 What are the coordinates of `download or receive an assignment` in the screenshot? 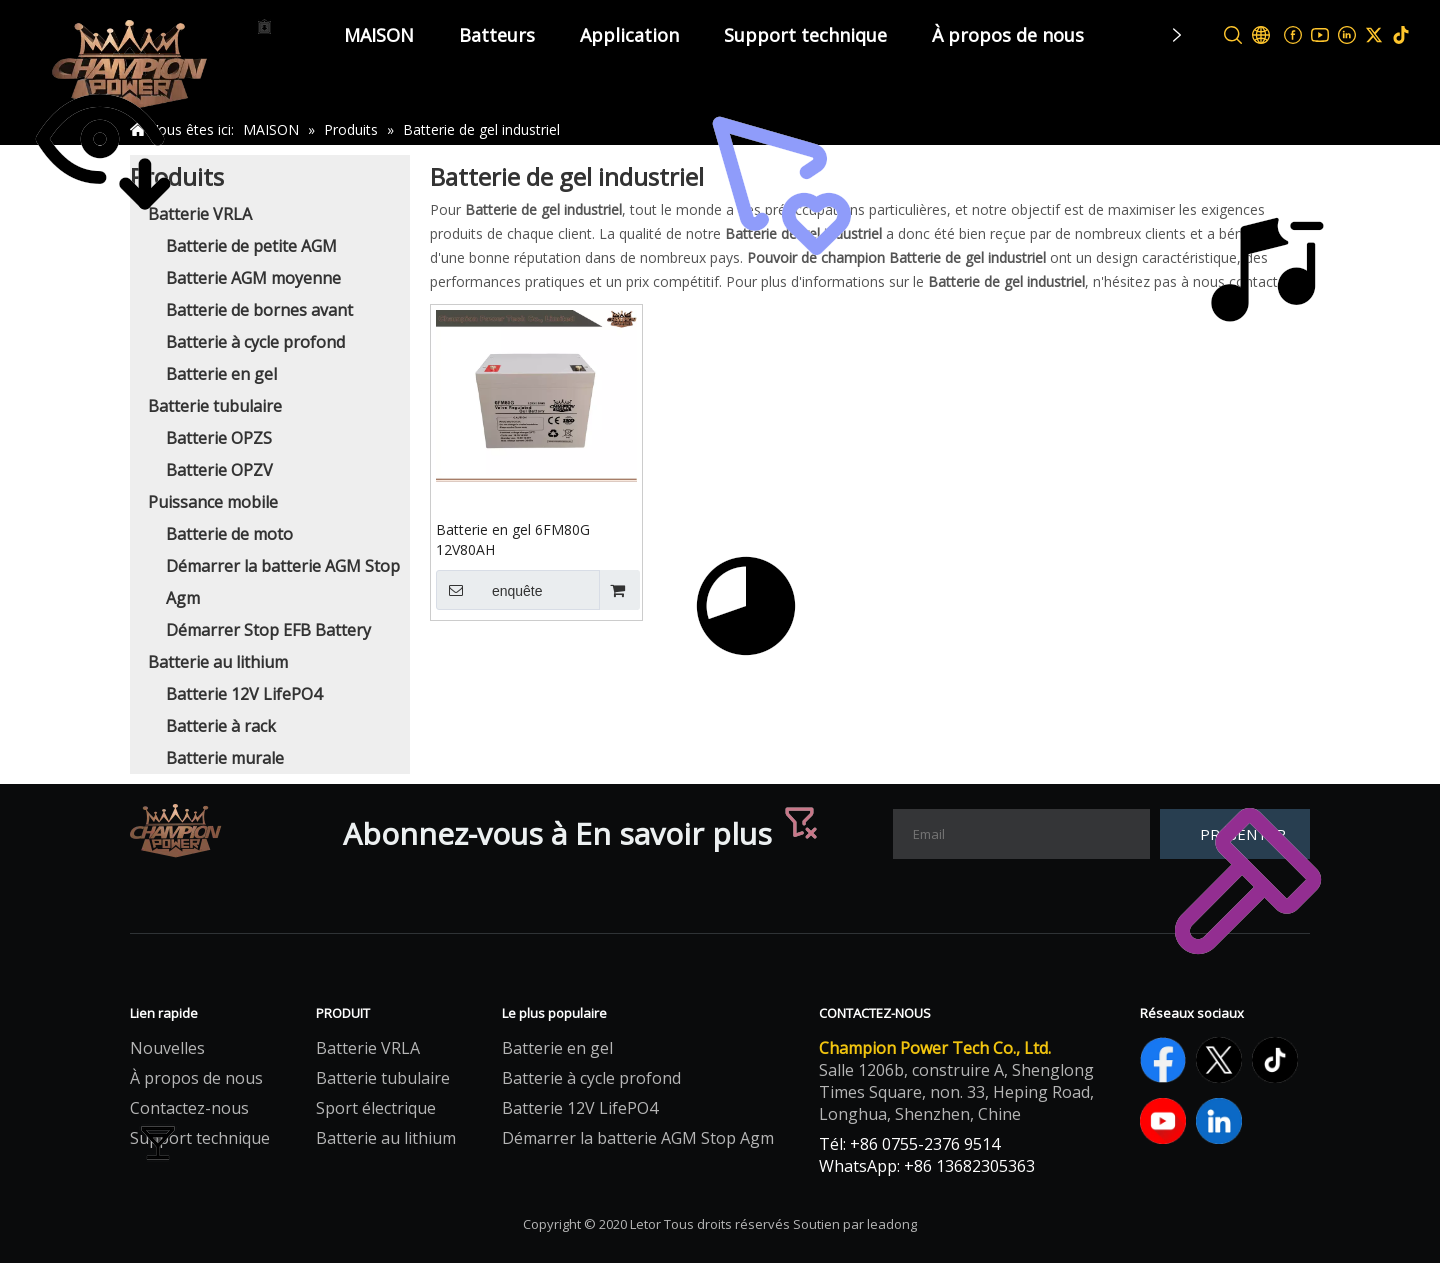 It's located at (264, 27).